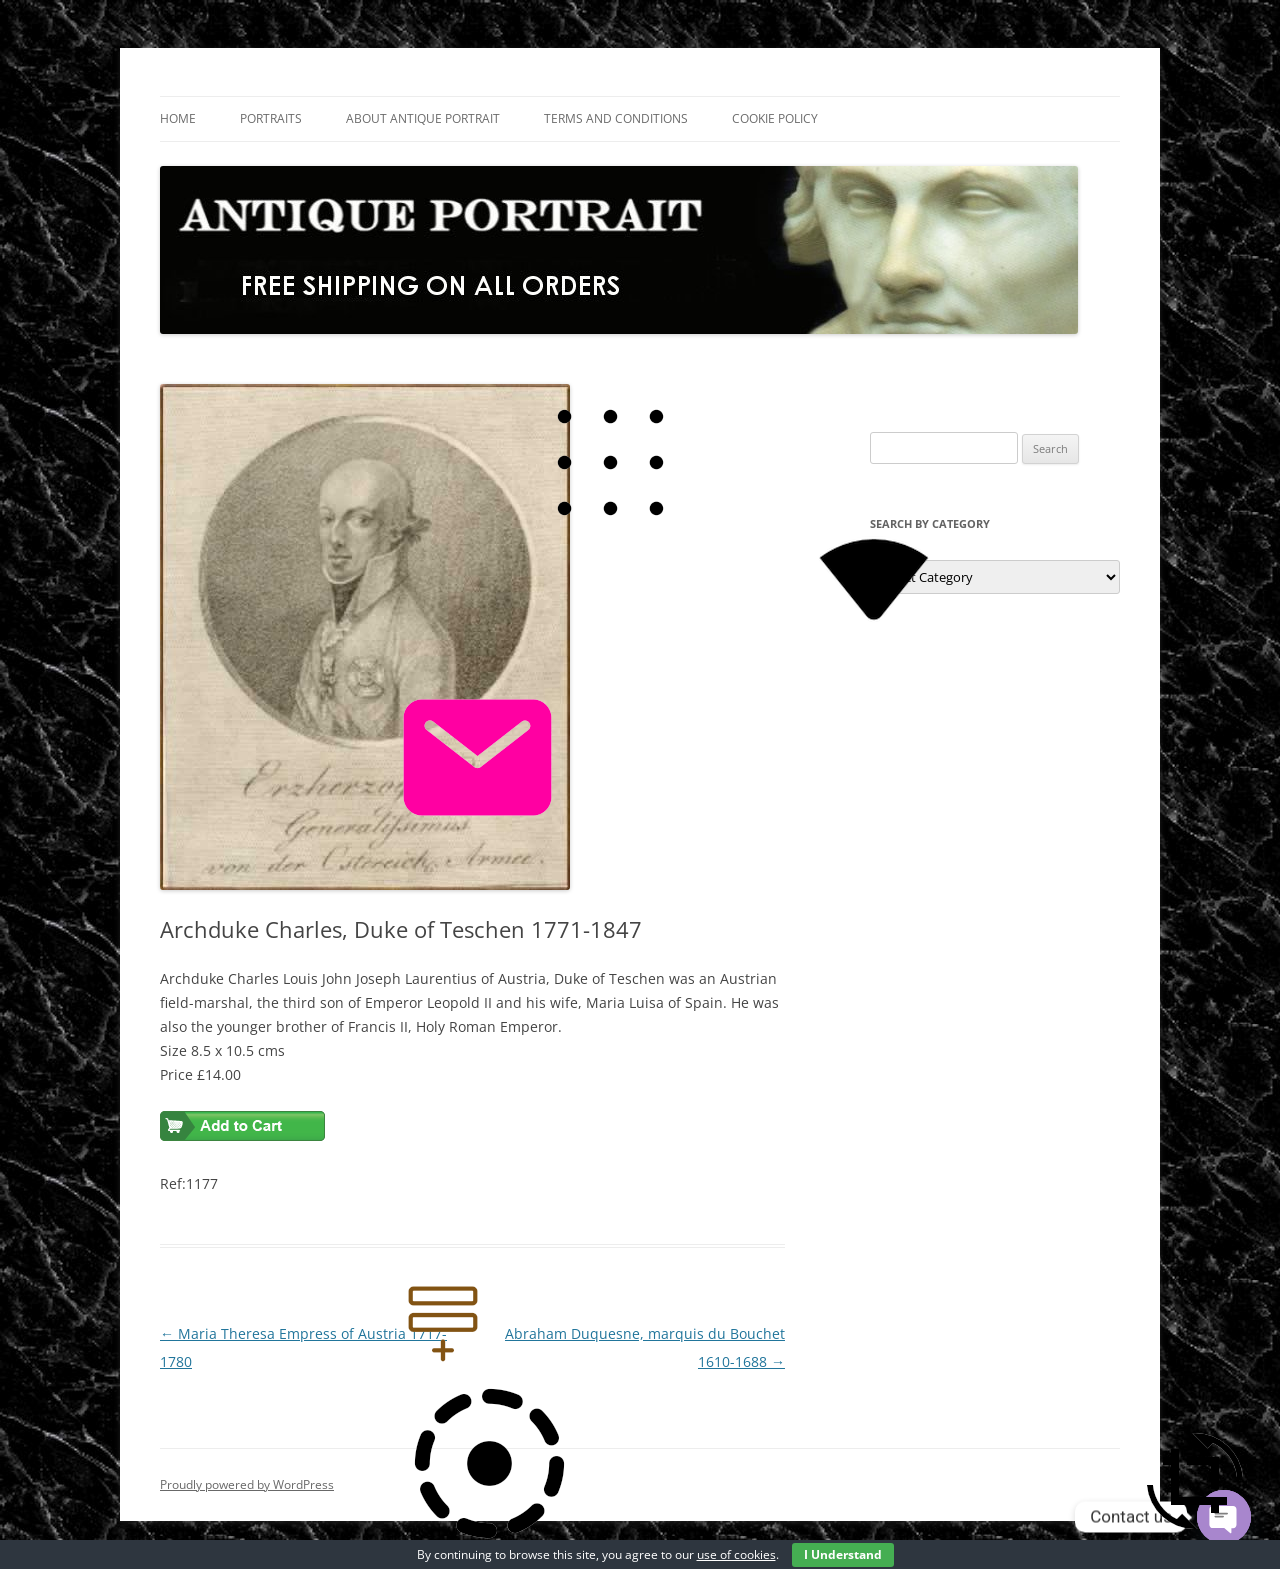 This screenshot has height=1569, width=1280. I want to click on open app drawer or launcher, so click(610, 462).